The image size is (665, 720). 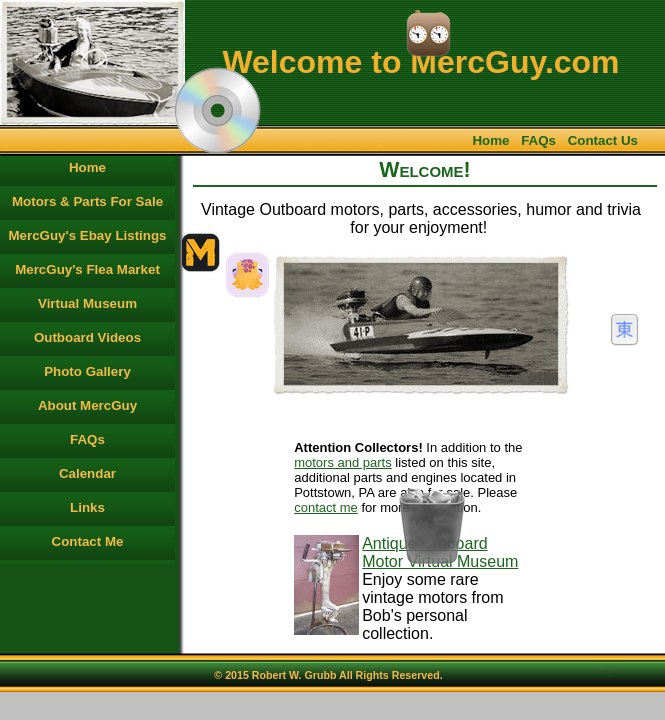 I want to click on insert or eject optical disc media, so click(x=217, y=110).